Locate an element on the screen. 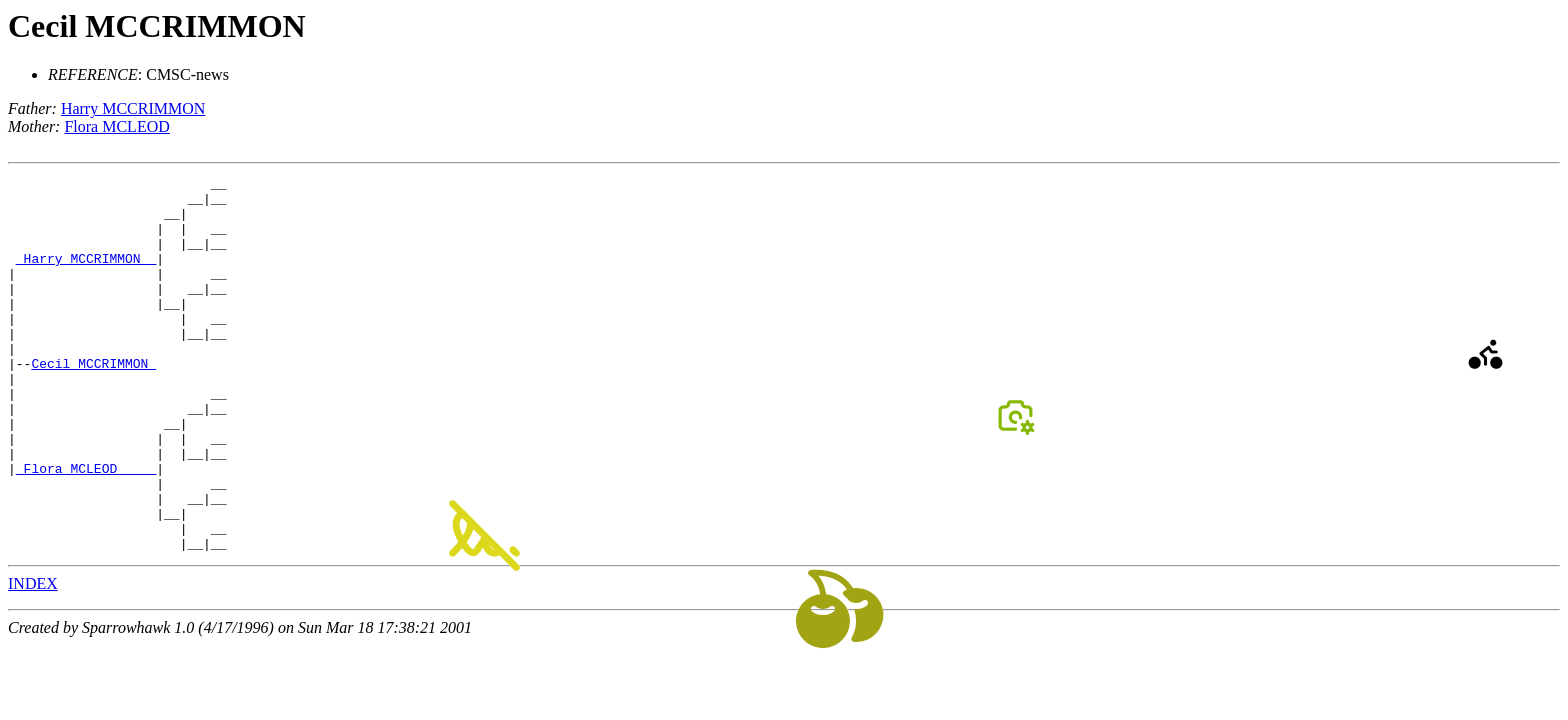 The image size is (1568, 720). indicates fruit or food category is located at coordinates (838, 609).